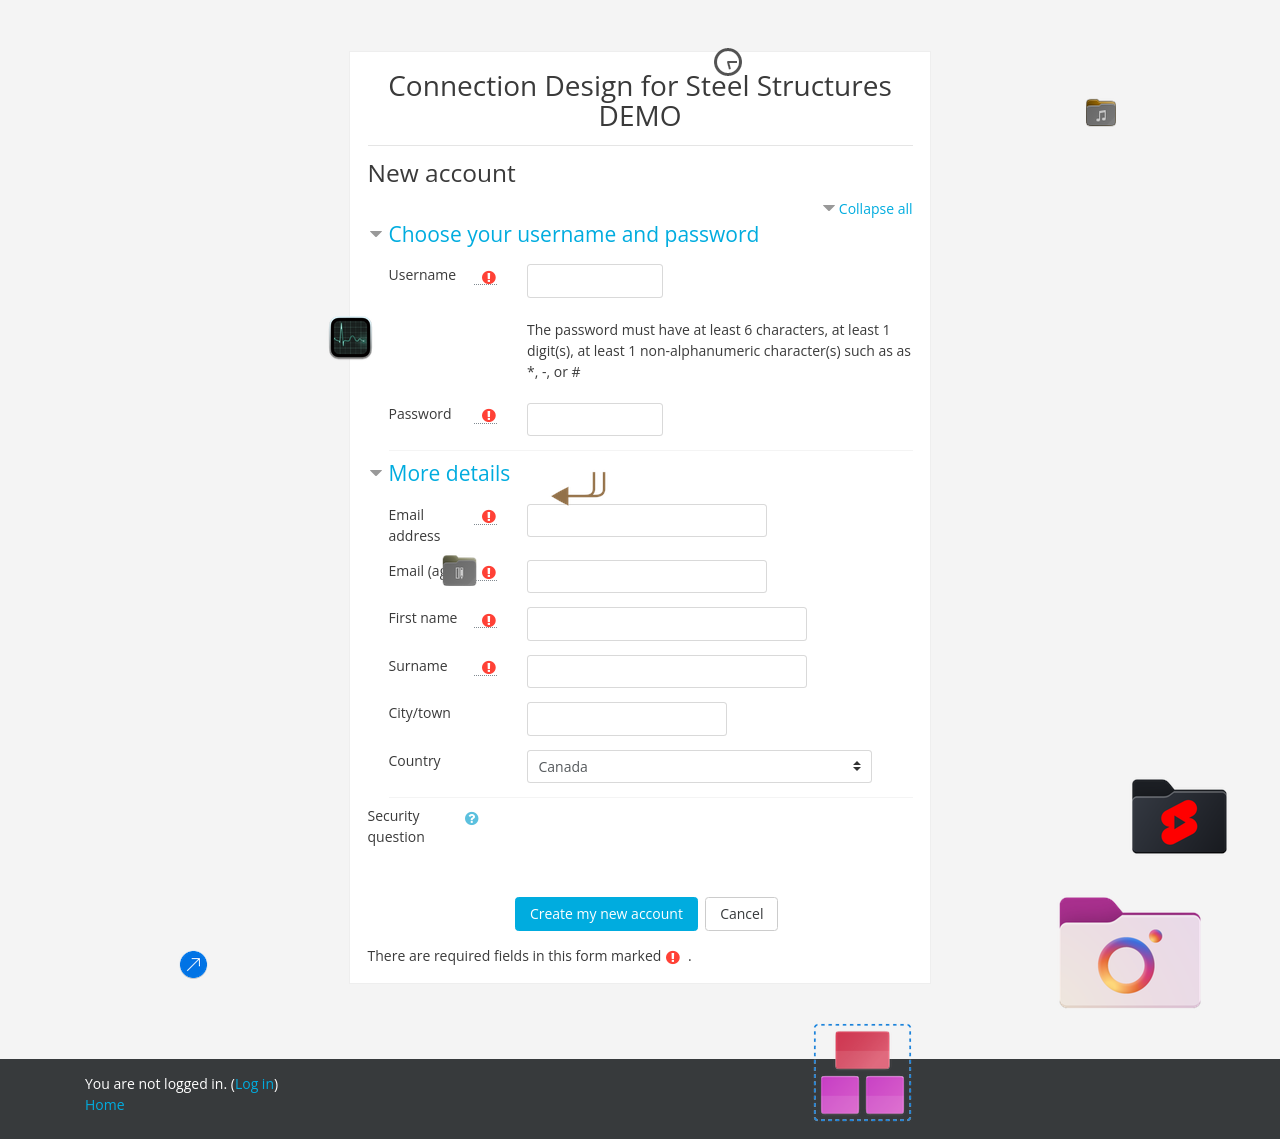  I want to click on open folder containing instagram downloads, so click(1129, 956).